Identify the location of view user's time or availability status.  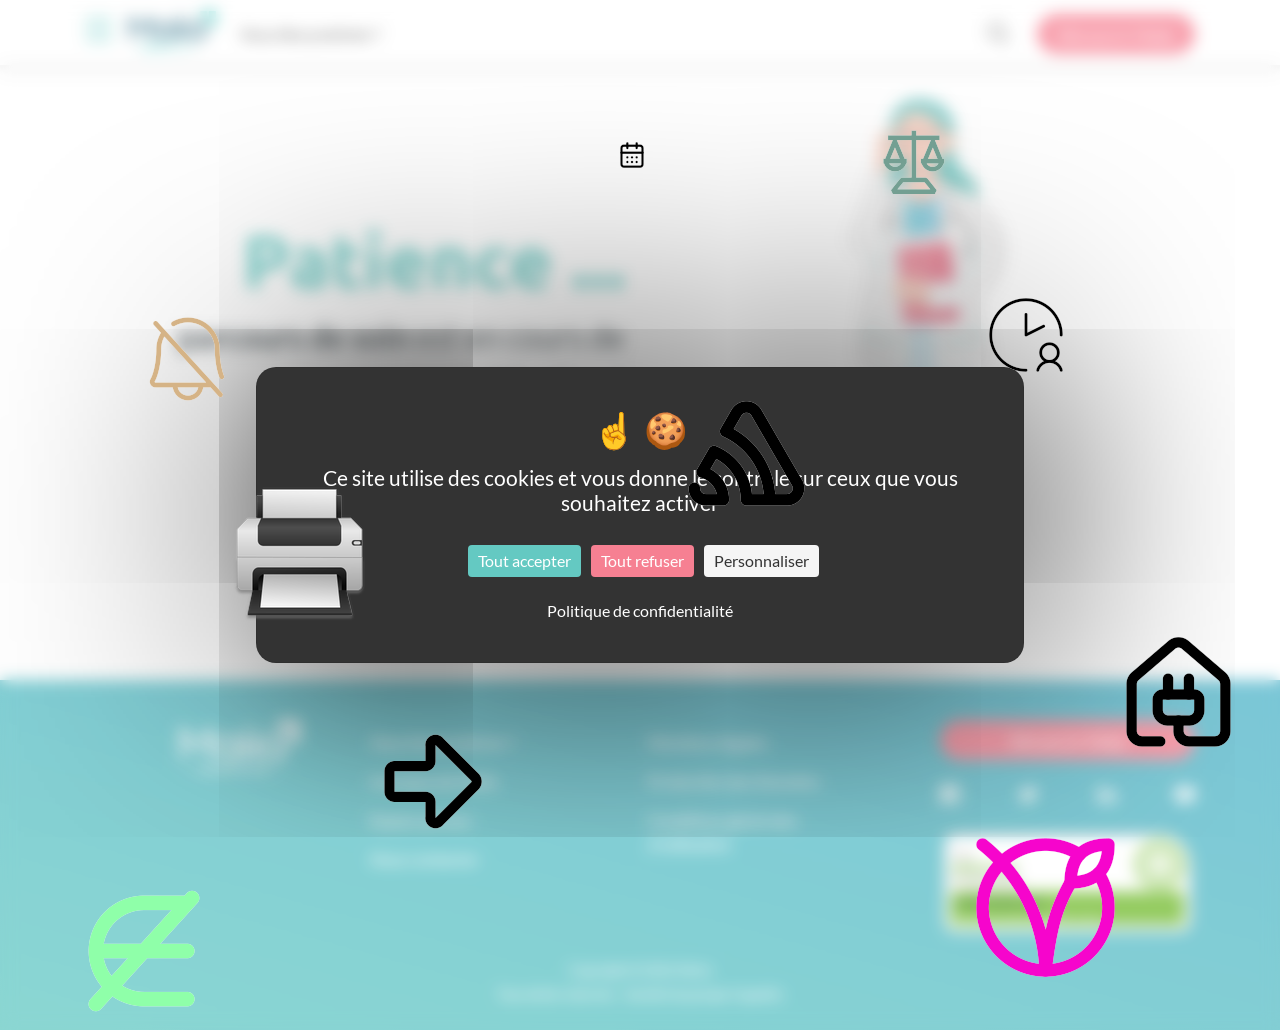
(1026, 335).